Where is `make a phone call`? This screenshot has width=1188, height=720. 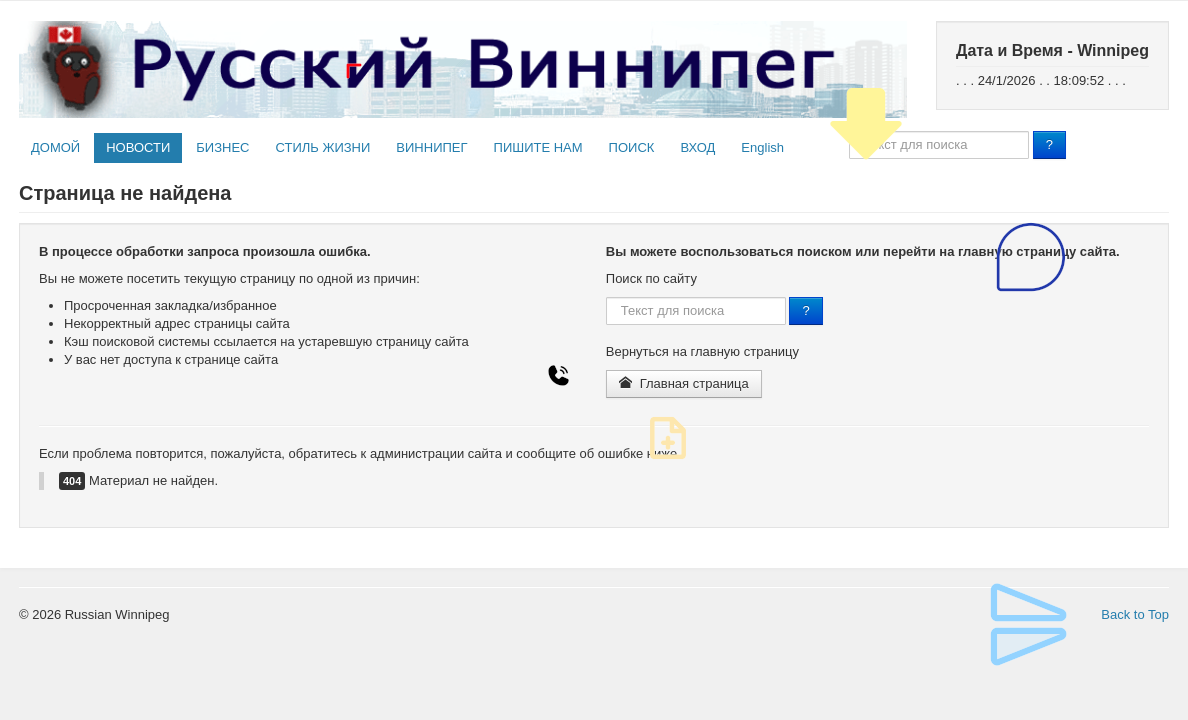
make a phone call is located at coordinates (559, 375).